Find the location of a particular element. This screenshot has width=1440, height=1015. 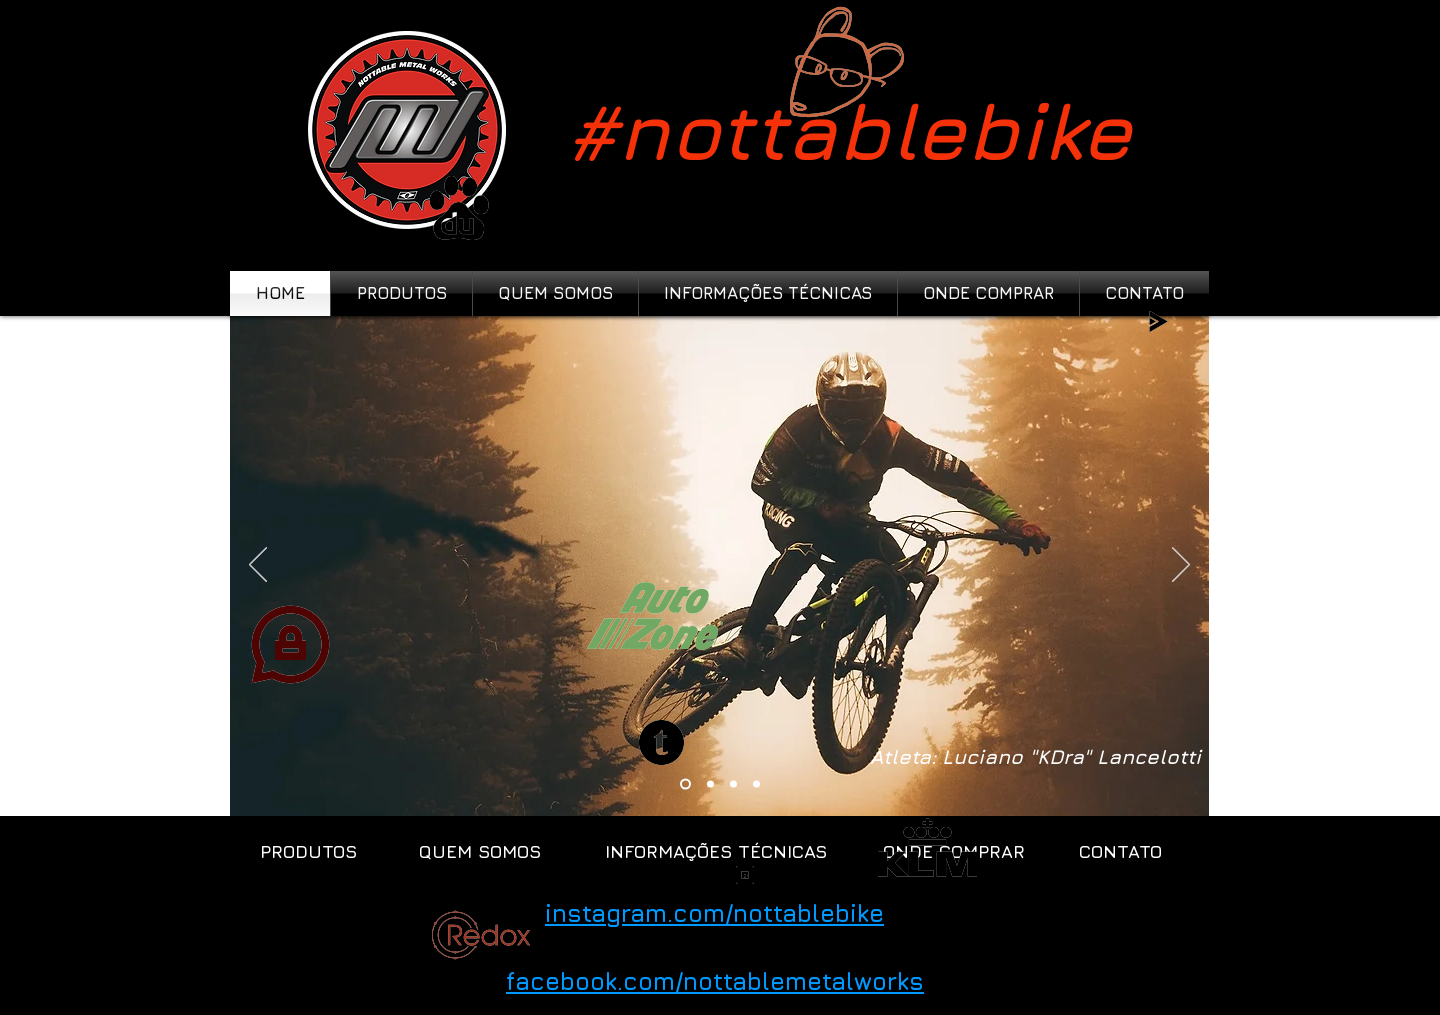

visit KLM airline website or app is located at coordinates (927, 847).